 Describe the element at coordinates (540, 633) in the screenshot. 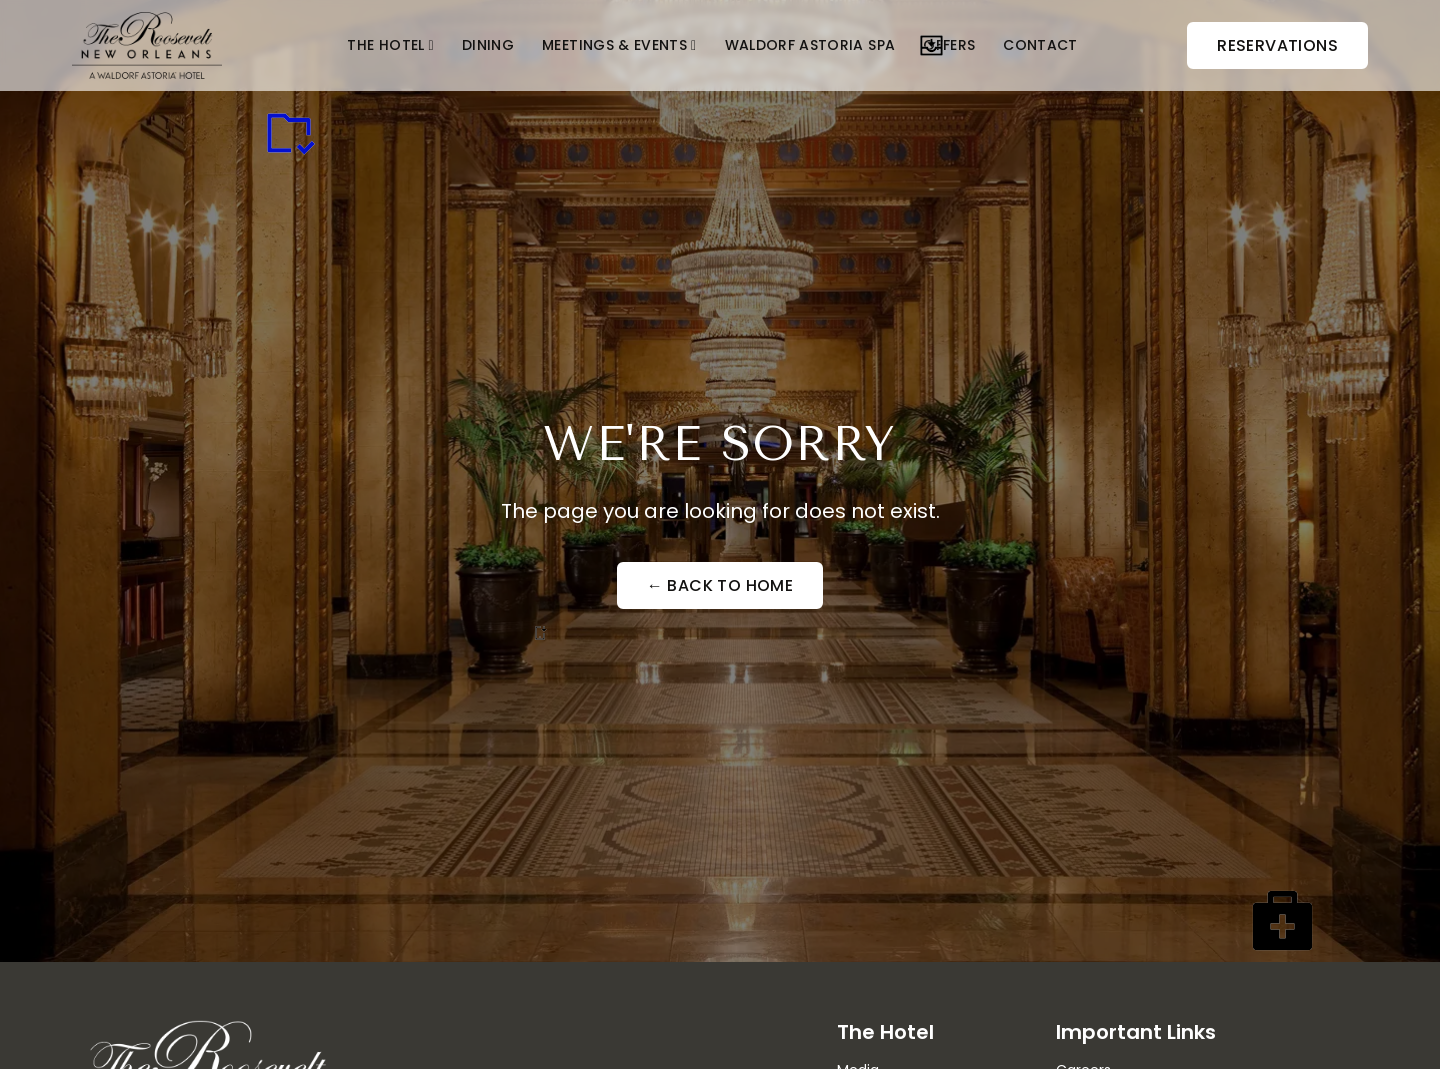

I see `download app to mobile device` at that location.